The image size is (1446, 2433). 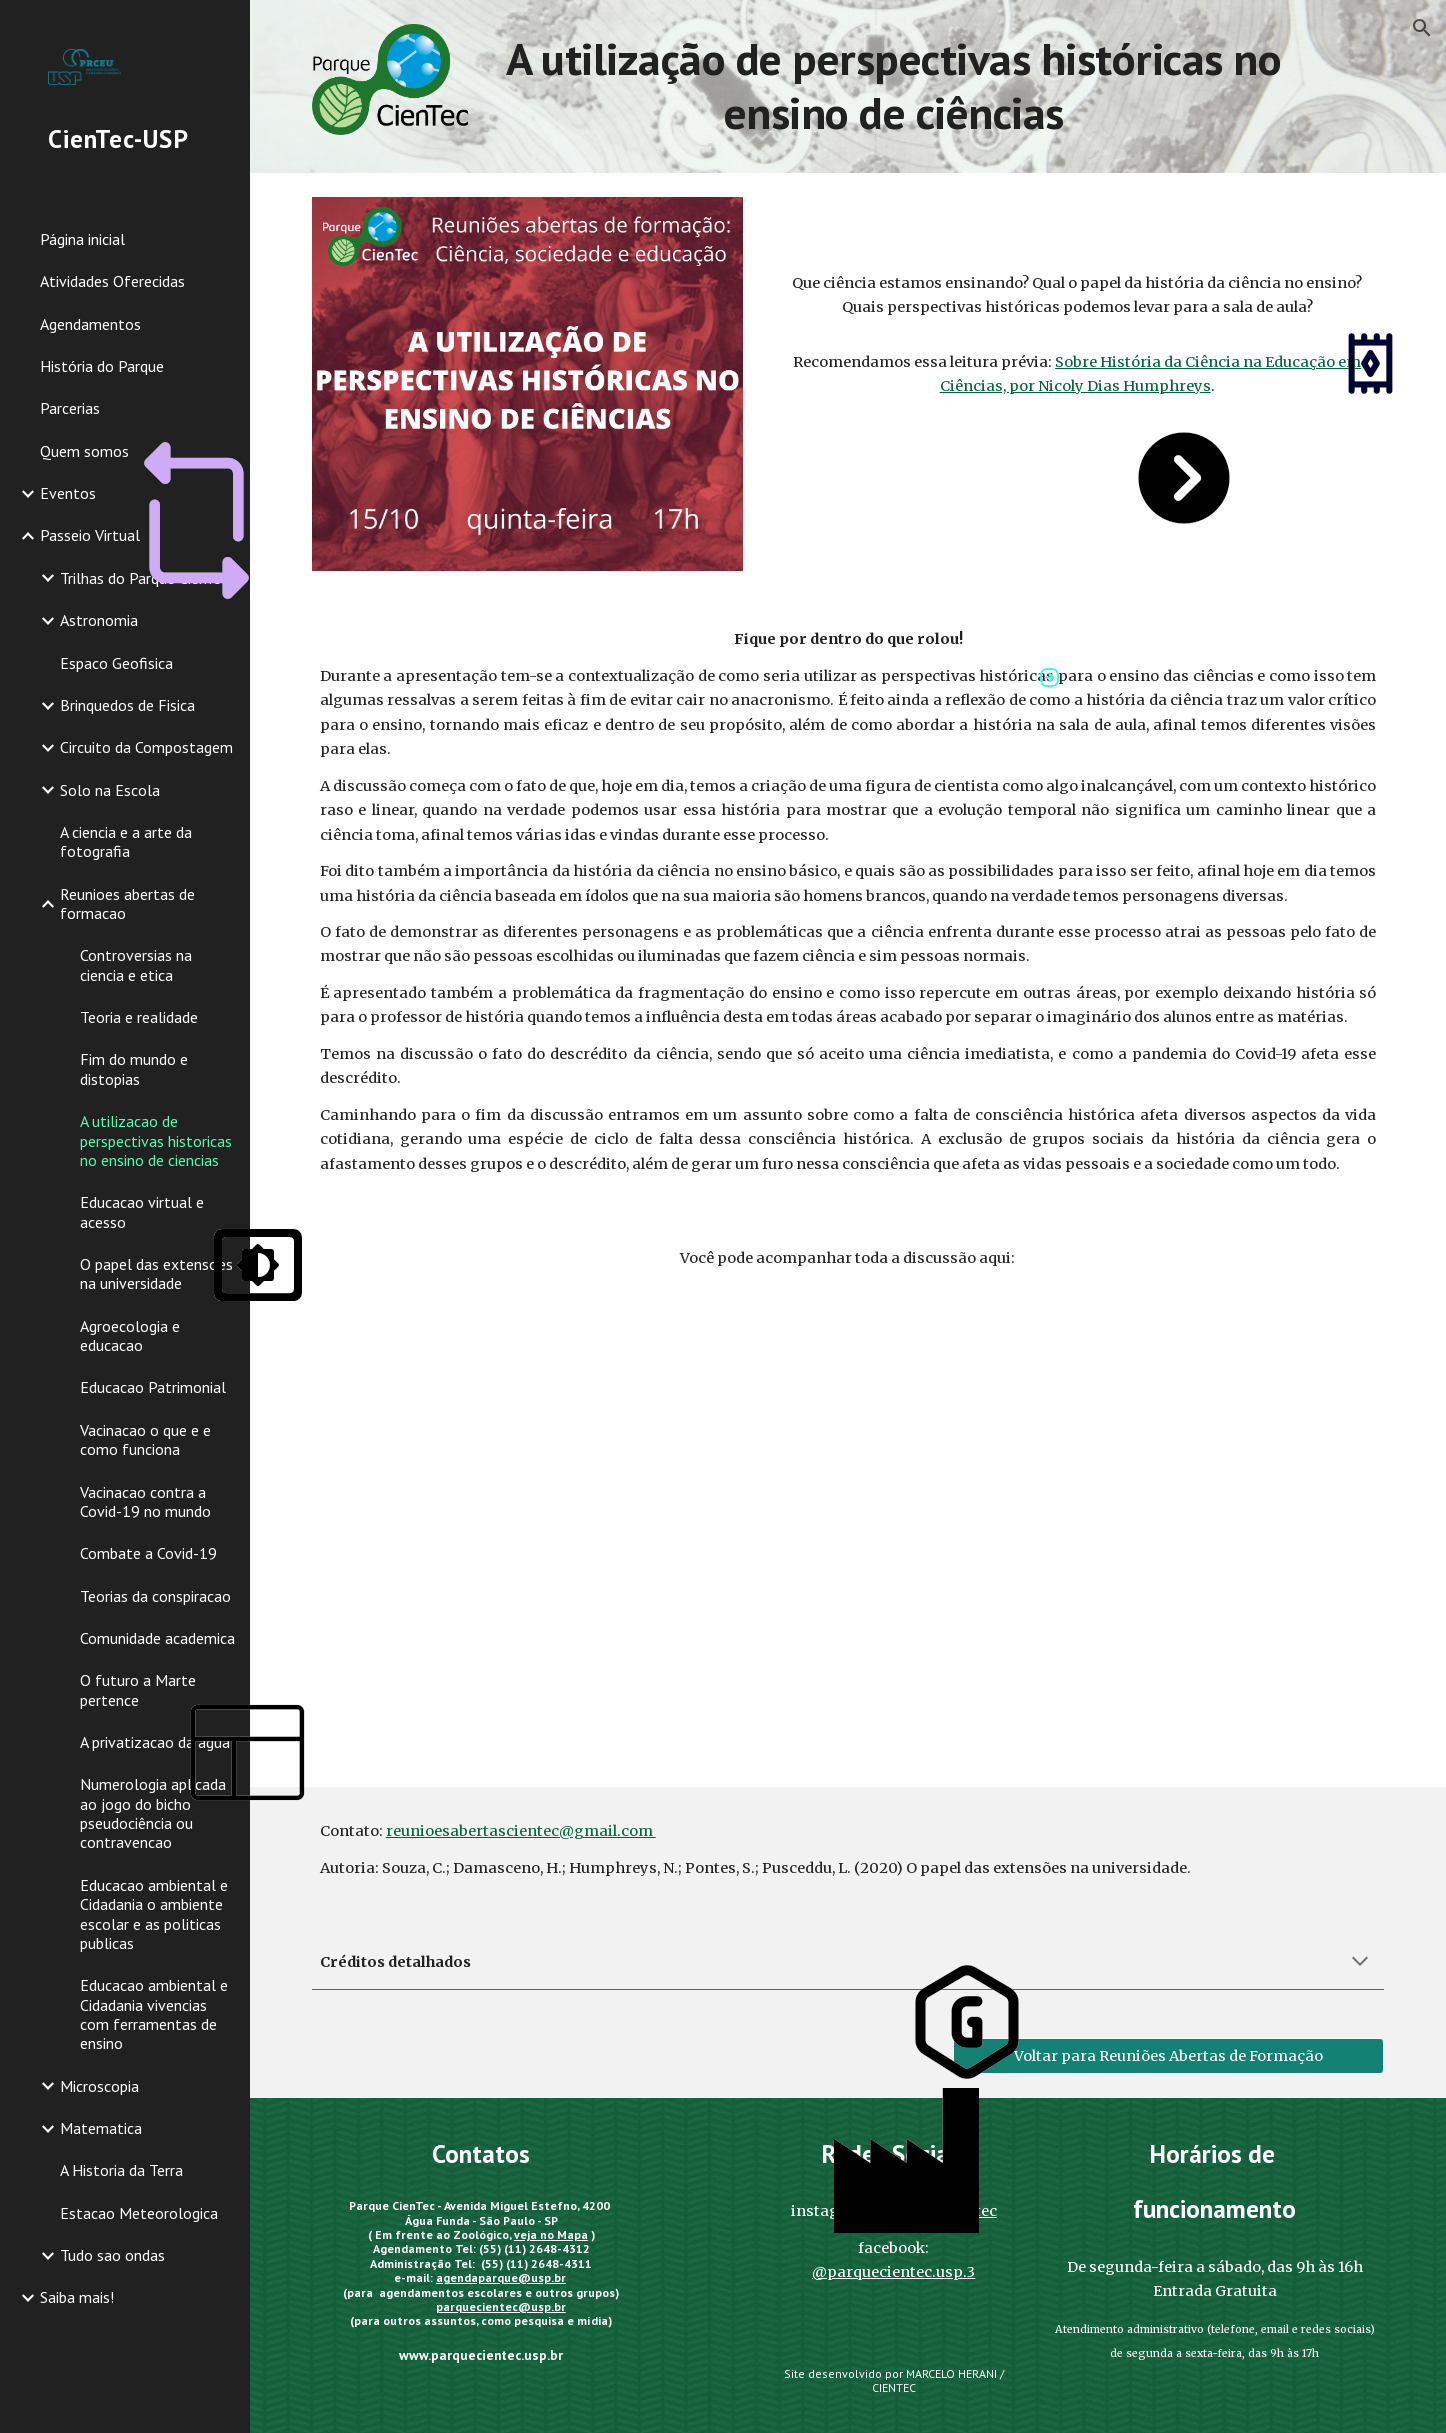 I want to click on view or manage home decor items, so click(x=1370, y=363).